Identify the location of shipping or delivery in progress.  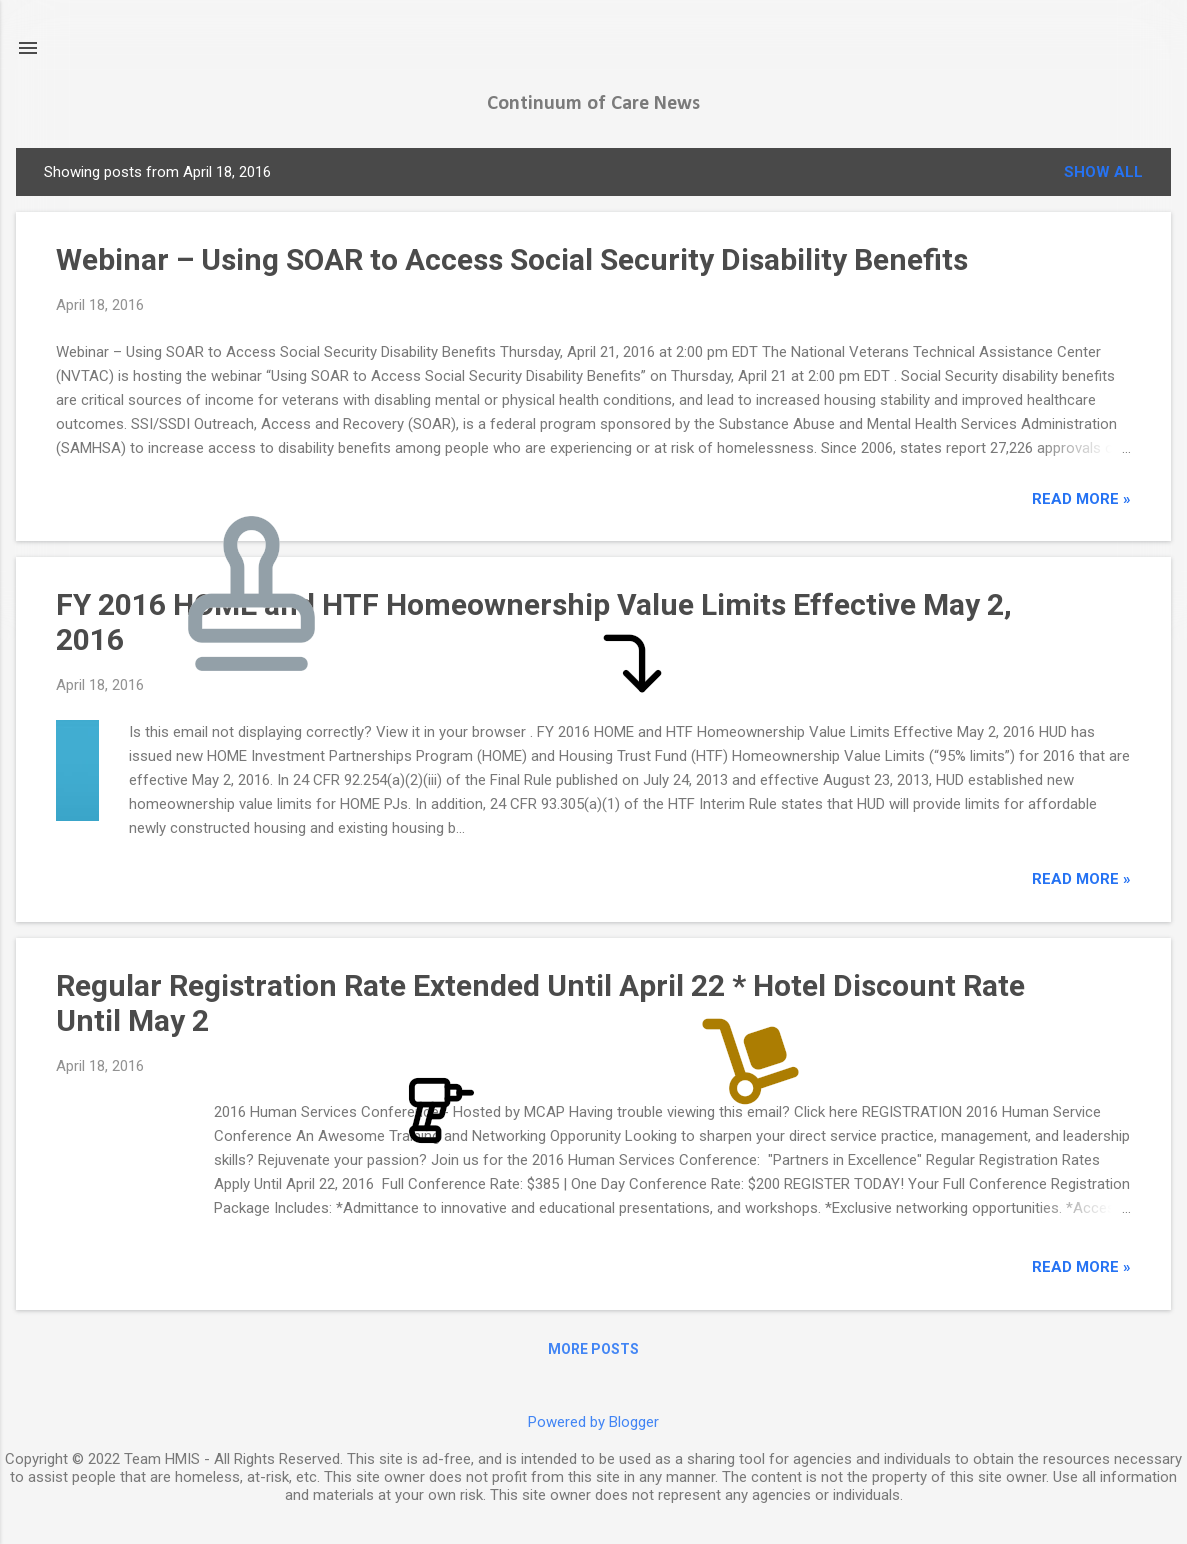
(750, 1061).